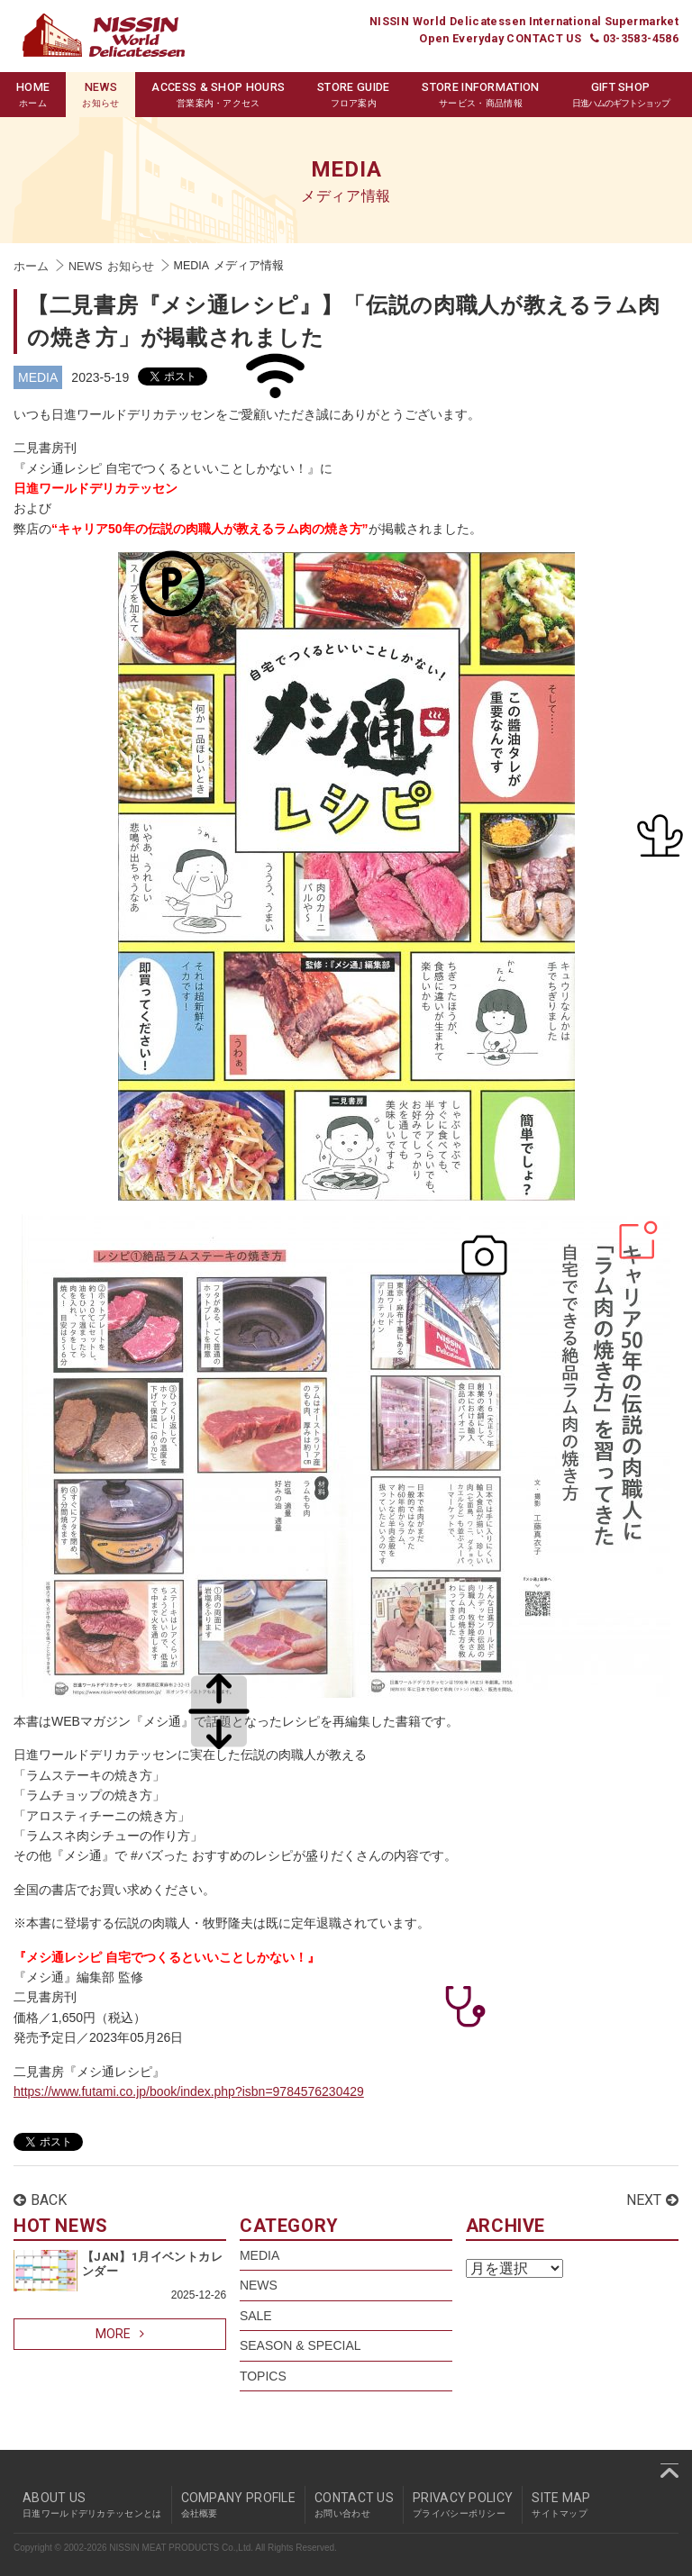 This screenshot has height=2576, width=692. I want to click on take a photo, so click(484, 1256).